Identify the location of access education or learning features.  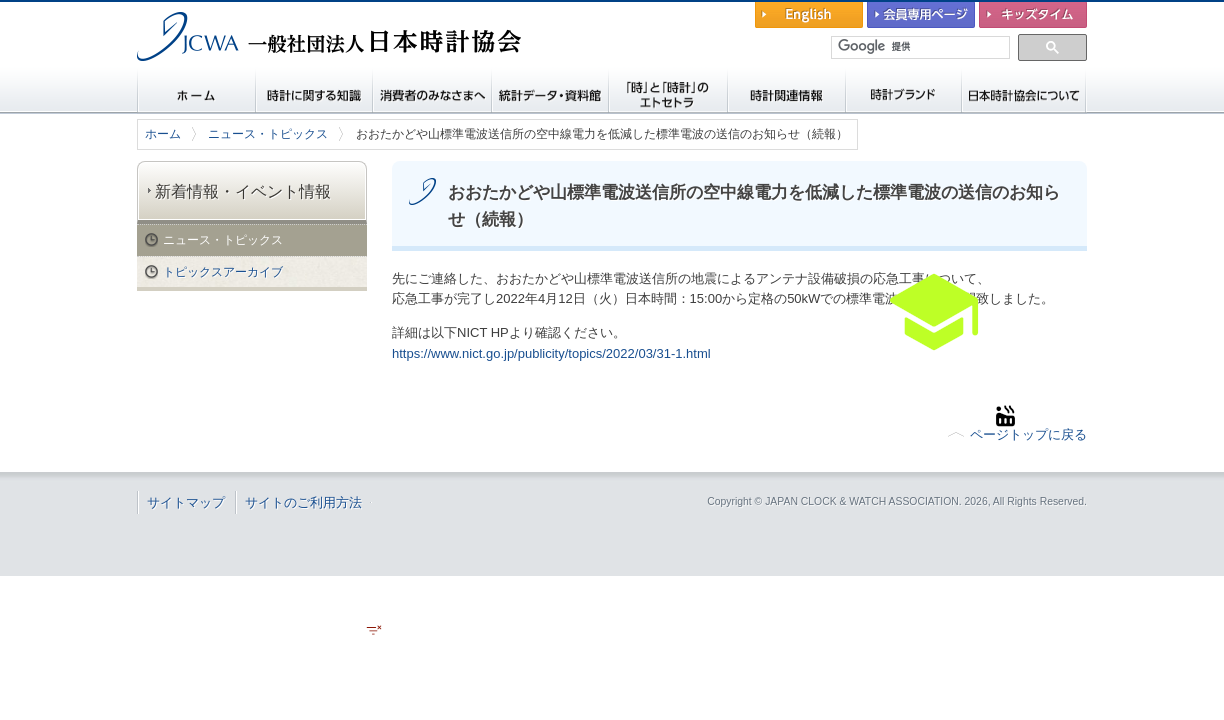
(934, 312).